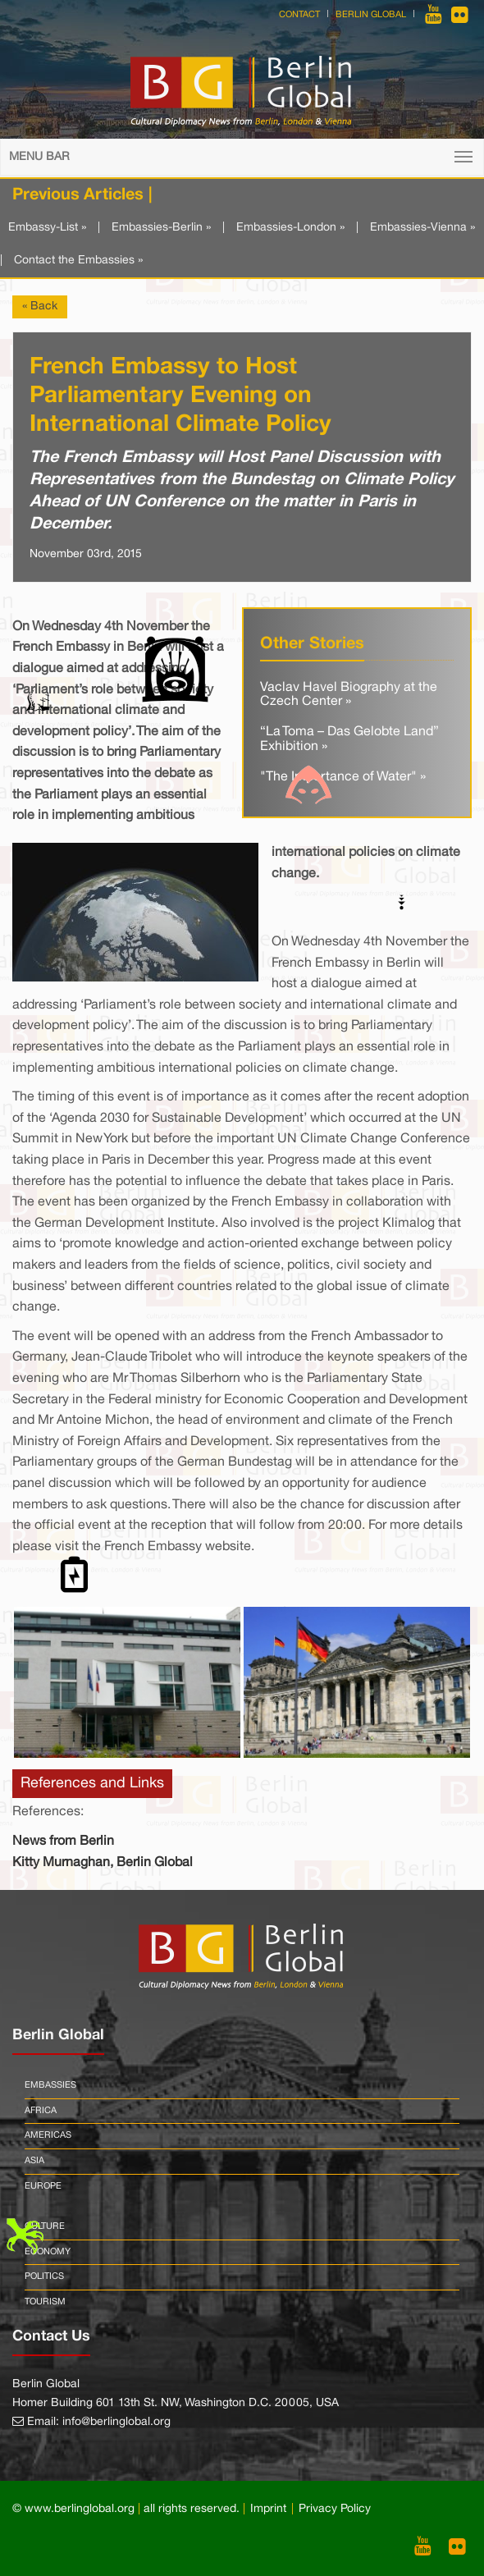 The height and width of the screenshot is (2576, 484). What do you see at coordinates (308, 787) in the screenshot?
I see `select hooded character or rogue class` at bounding box center [308, 787].